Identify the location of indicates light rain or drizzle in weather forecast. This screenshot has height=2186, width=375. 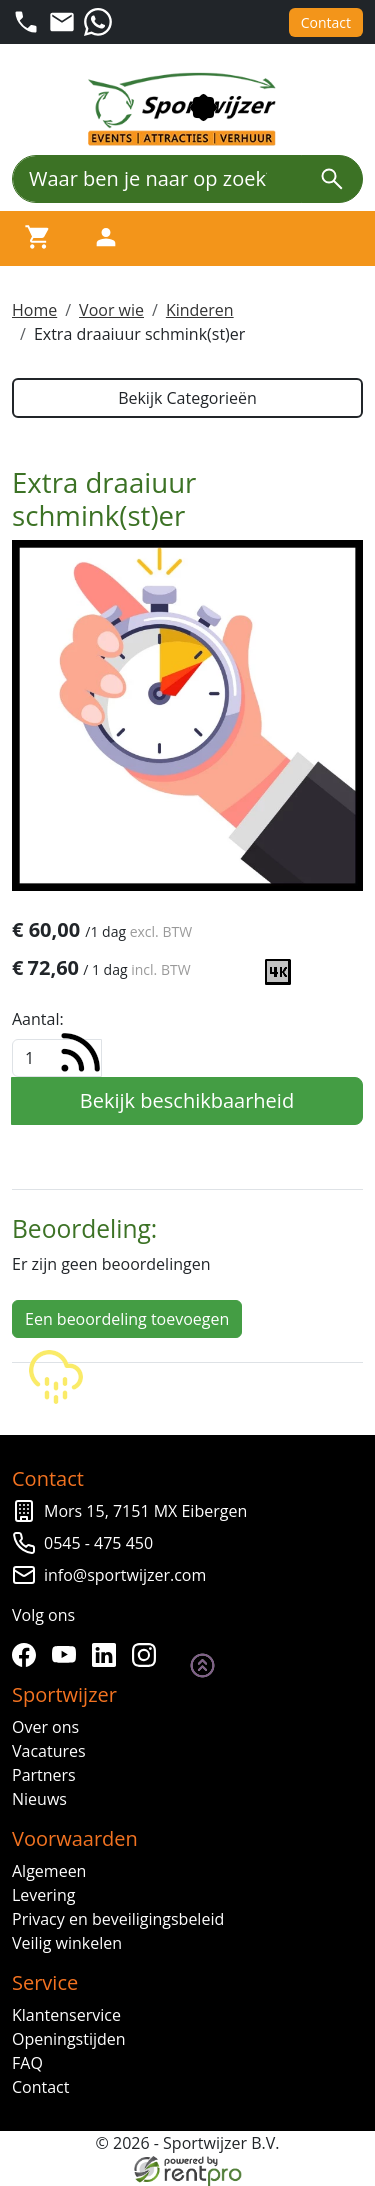
(56, 1377).